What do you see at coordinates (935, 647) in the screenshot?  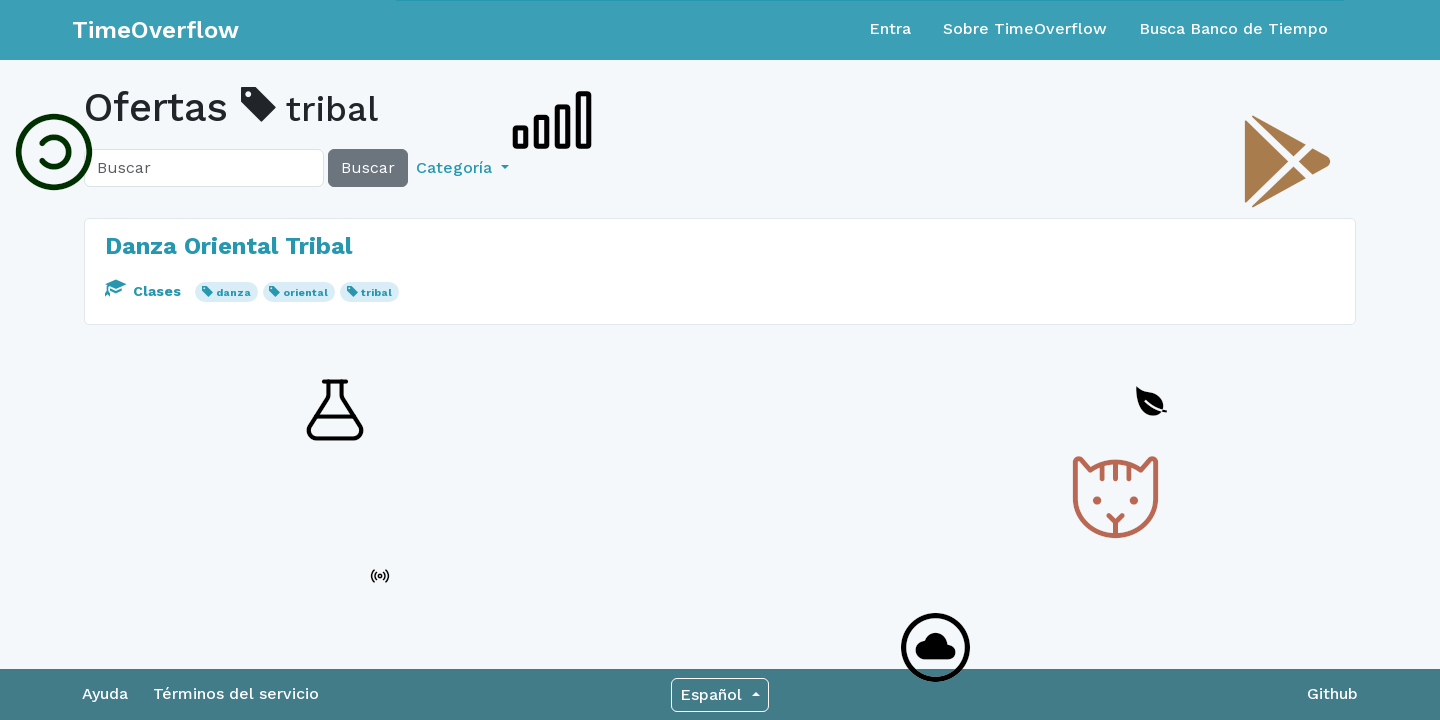 I see `access cloud storage` at bounding box center [935, 647].